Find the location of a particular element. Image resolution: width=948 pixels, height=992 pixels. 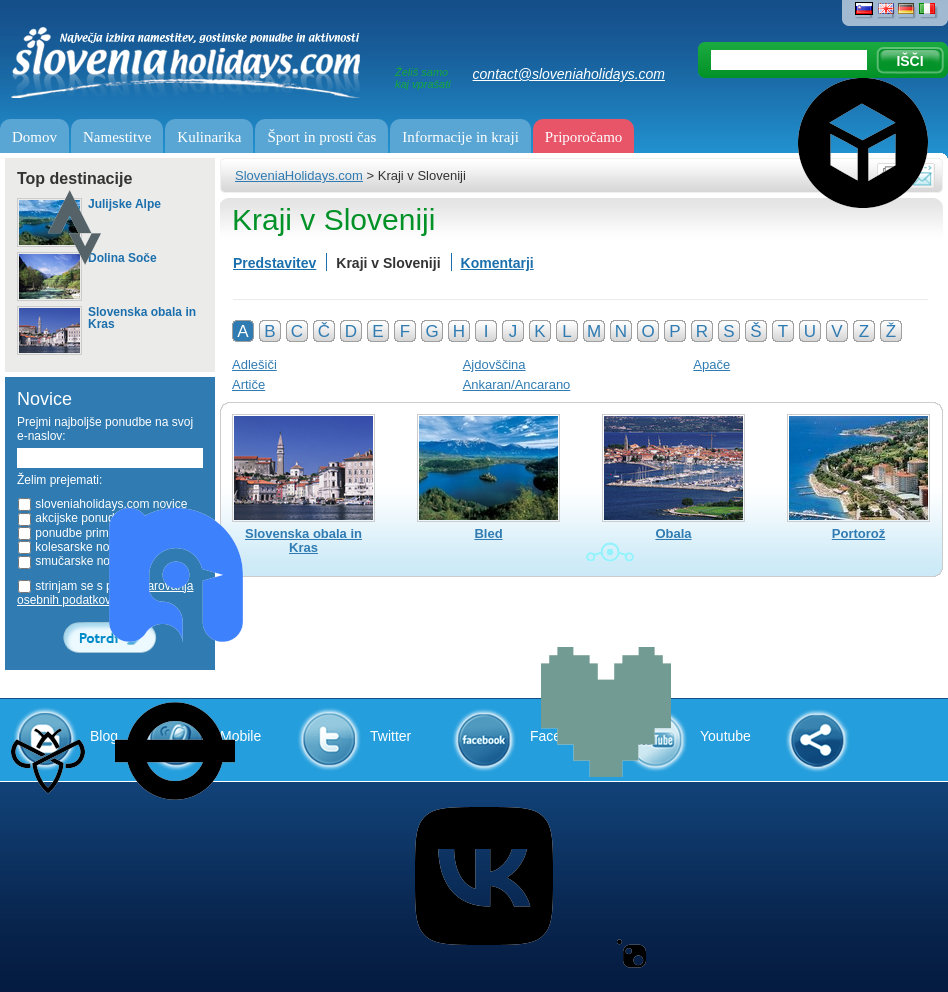

launch undertale game is located at coordinates (606, 712).